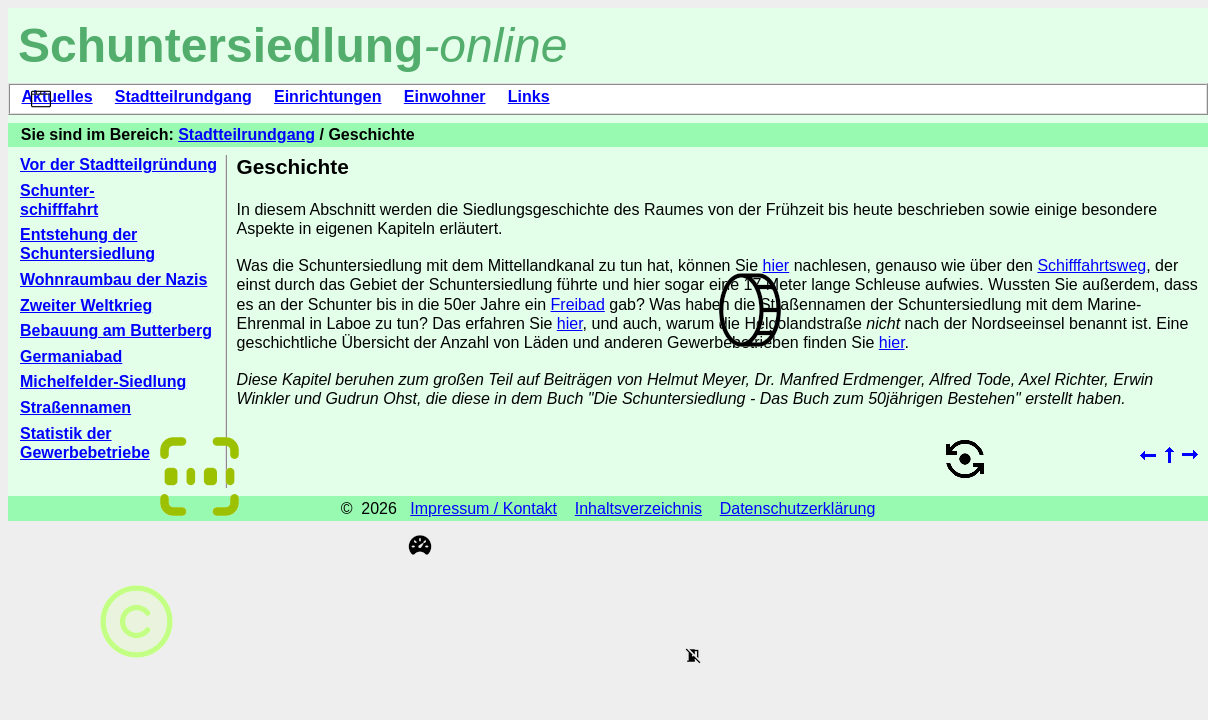 This screenshot has height=720, width=1208. Describe the element at coordinates (199, 476) in the screenshot. I see `scan a barcode or QR code` at that location.